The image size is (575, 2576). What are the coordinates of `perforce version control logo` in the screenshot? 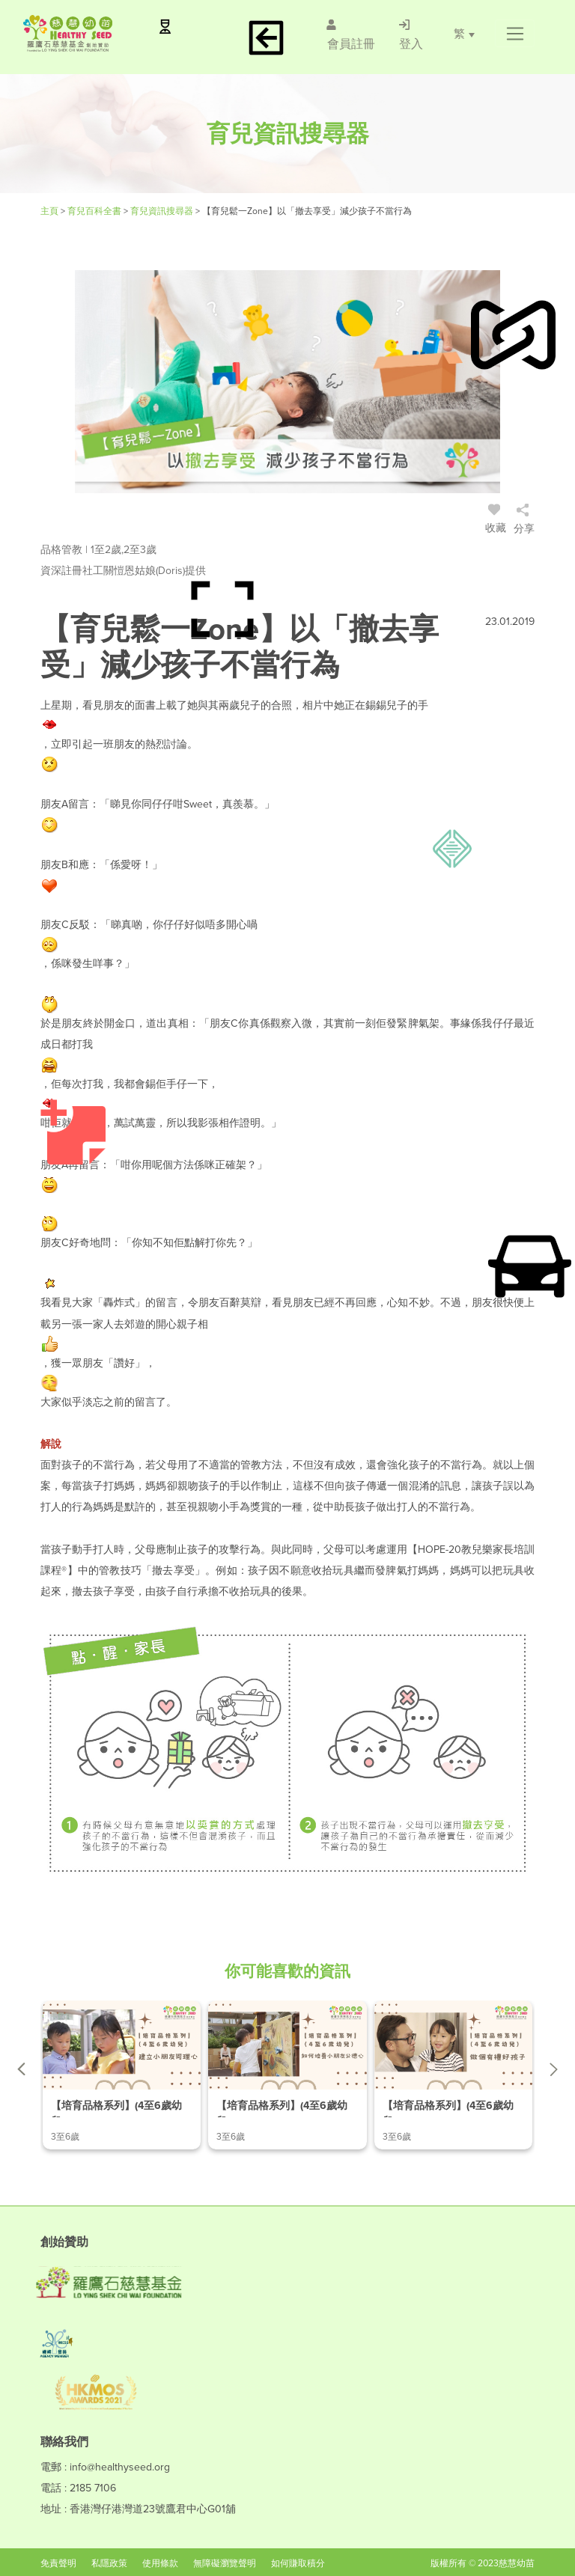 It's located at (513, 335).